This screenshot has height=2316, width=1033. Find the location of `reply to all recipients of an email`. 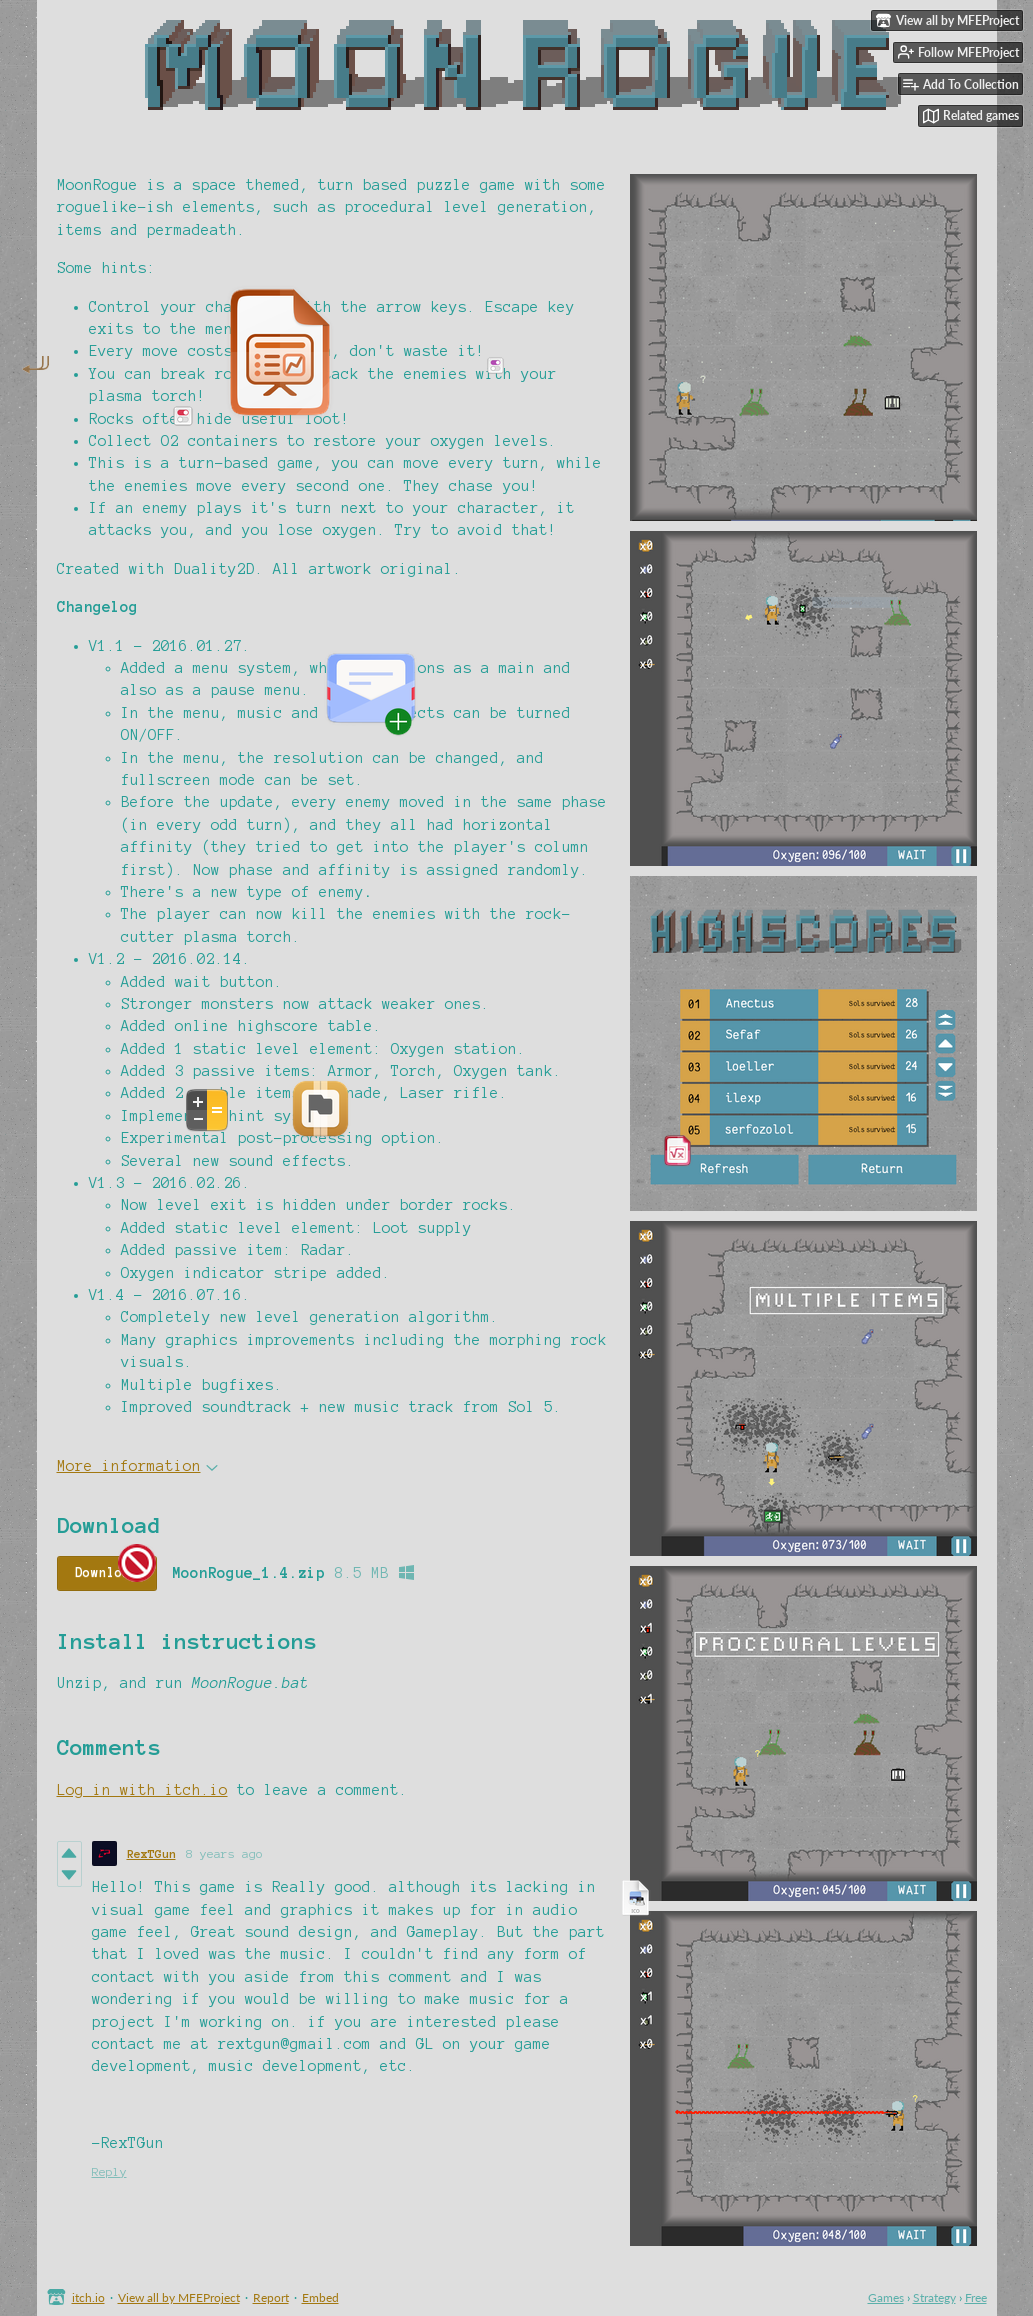

reply to all recipients of an email is located at coordinates (35, 363).